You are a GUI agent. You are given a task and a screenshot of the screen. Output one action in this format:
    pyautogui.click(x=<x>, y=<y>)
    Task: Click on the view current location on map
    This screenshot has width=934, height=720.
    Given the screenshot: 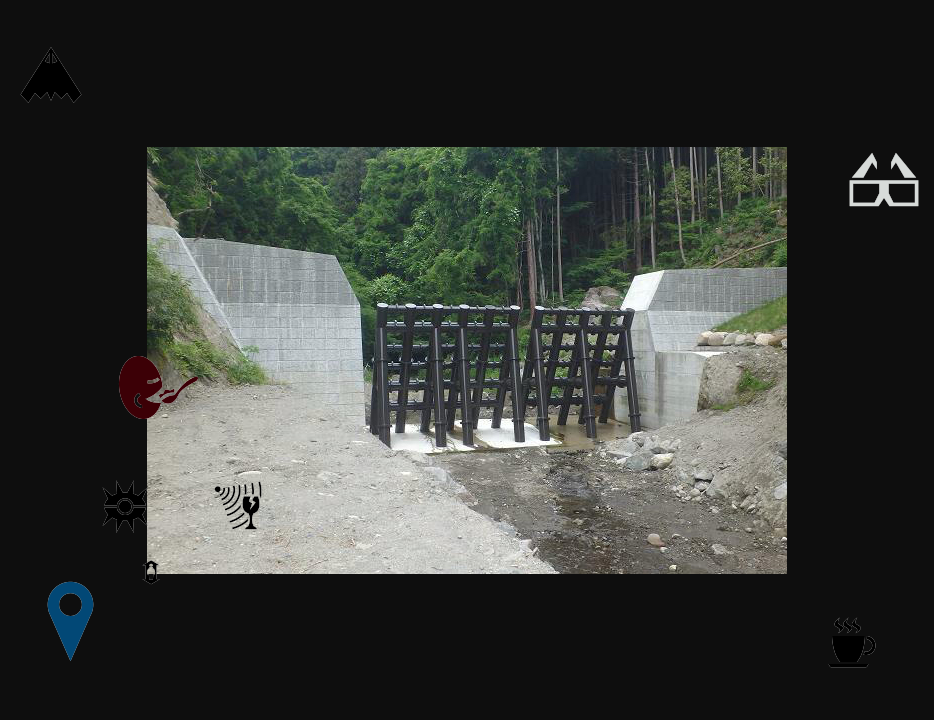 What is the action you would take?
    pyautogui.click(x=70, y=621)
    